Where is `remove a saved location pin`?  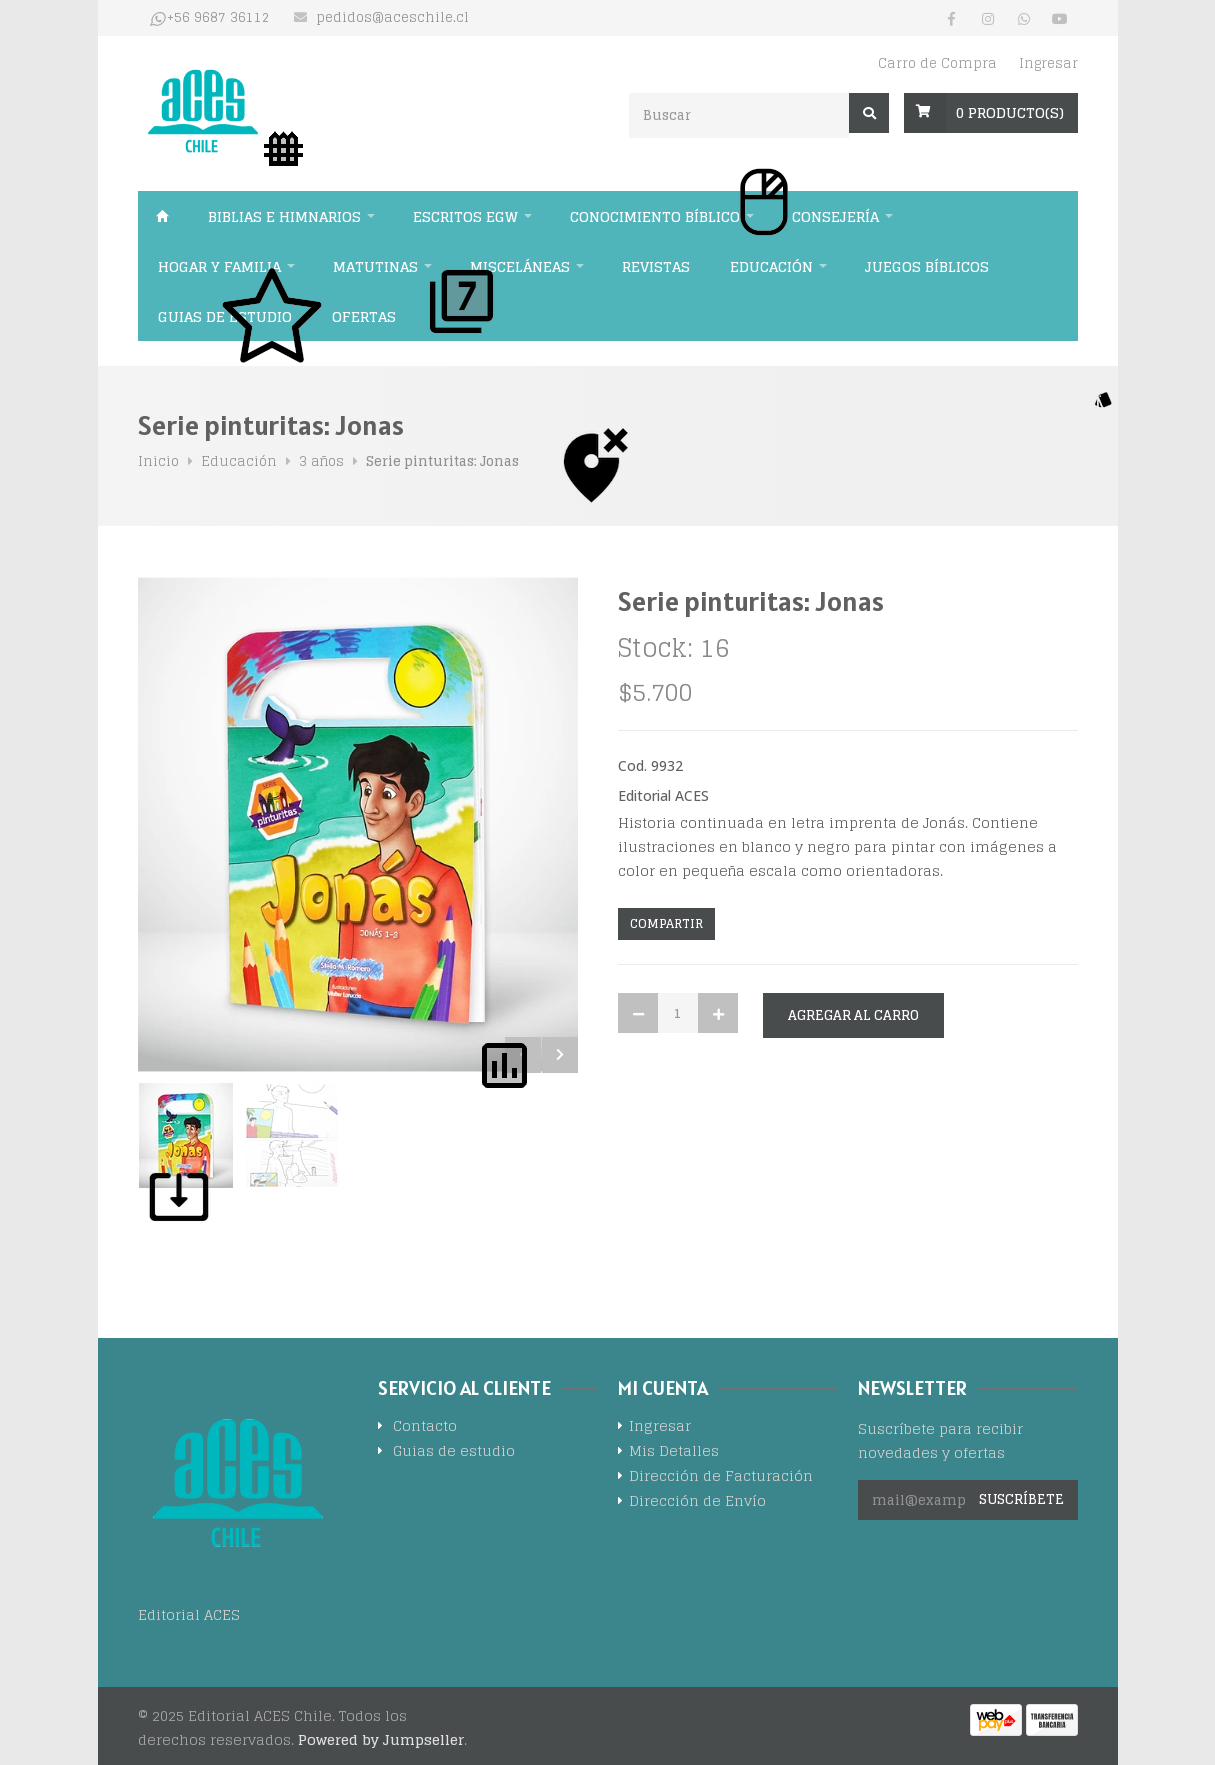
remove a saved location pin is located at coordinates (591, 464).